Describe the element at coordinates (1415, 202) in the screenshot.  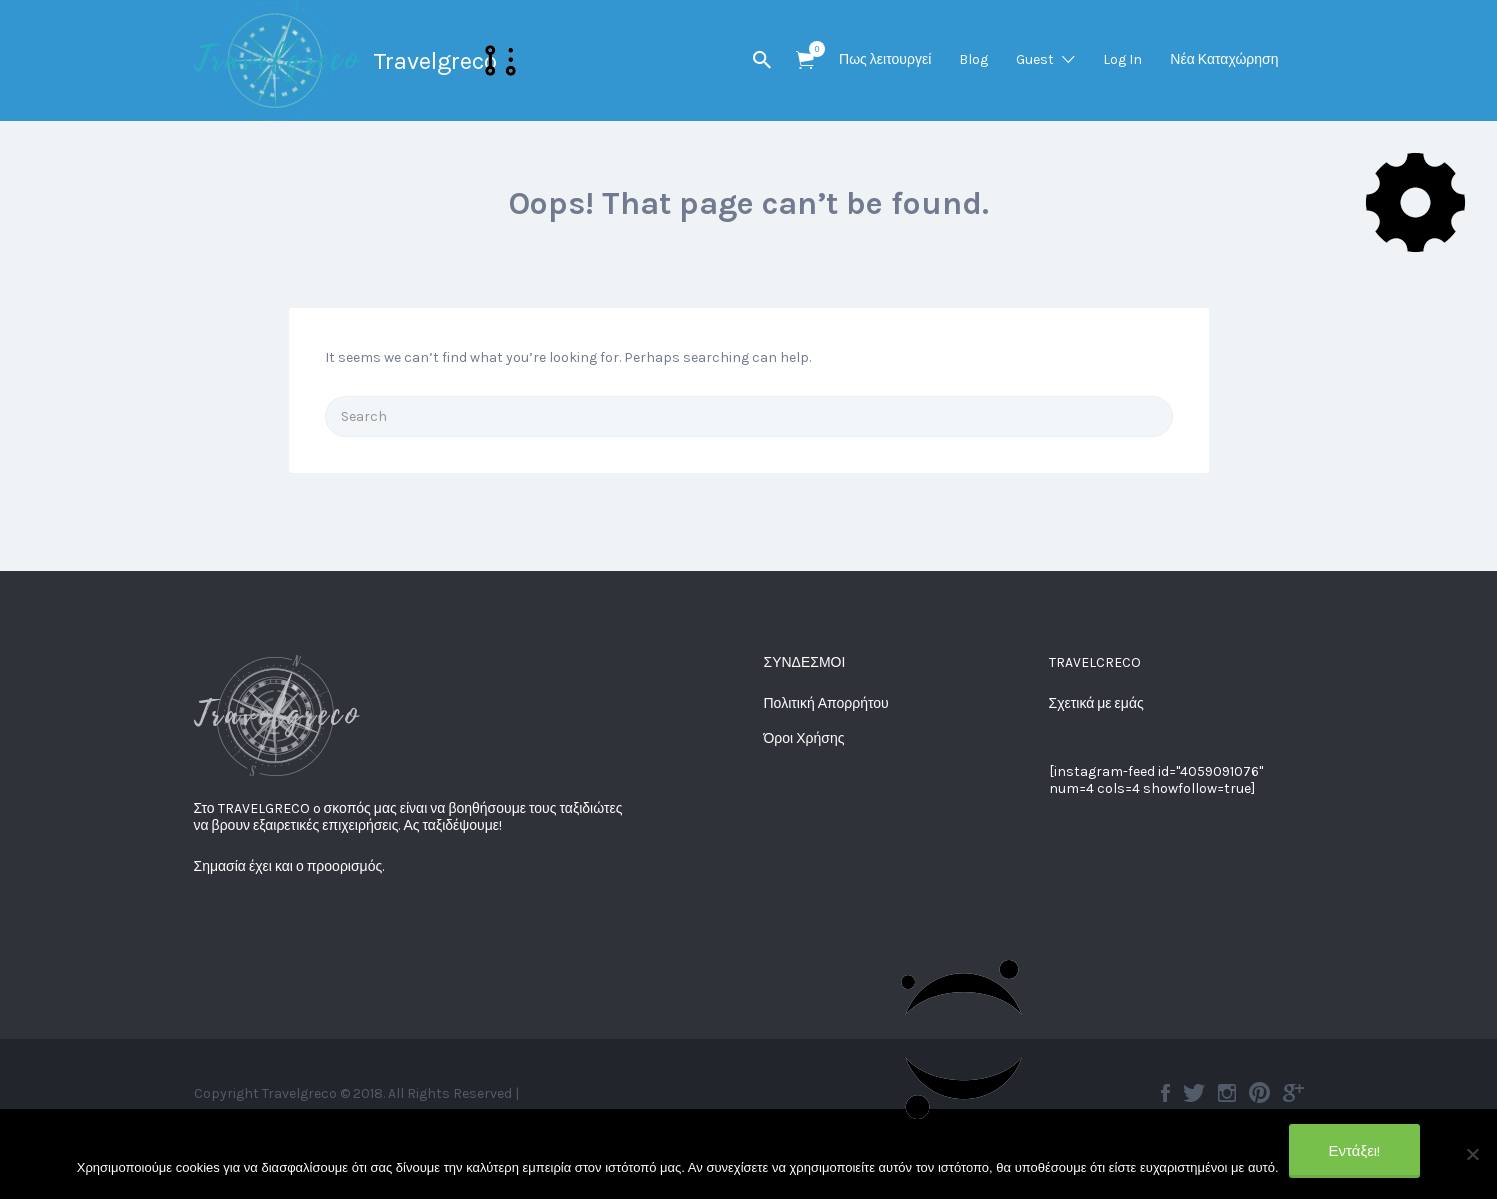
I see `access settings or preferences` at that location.